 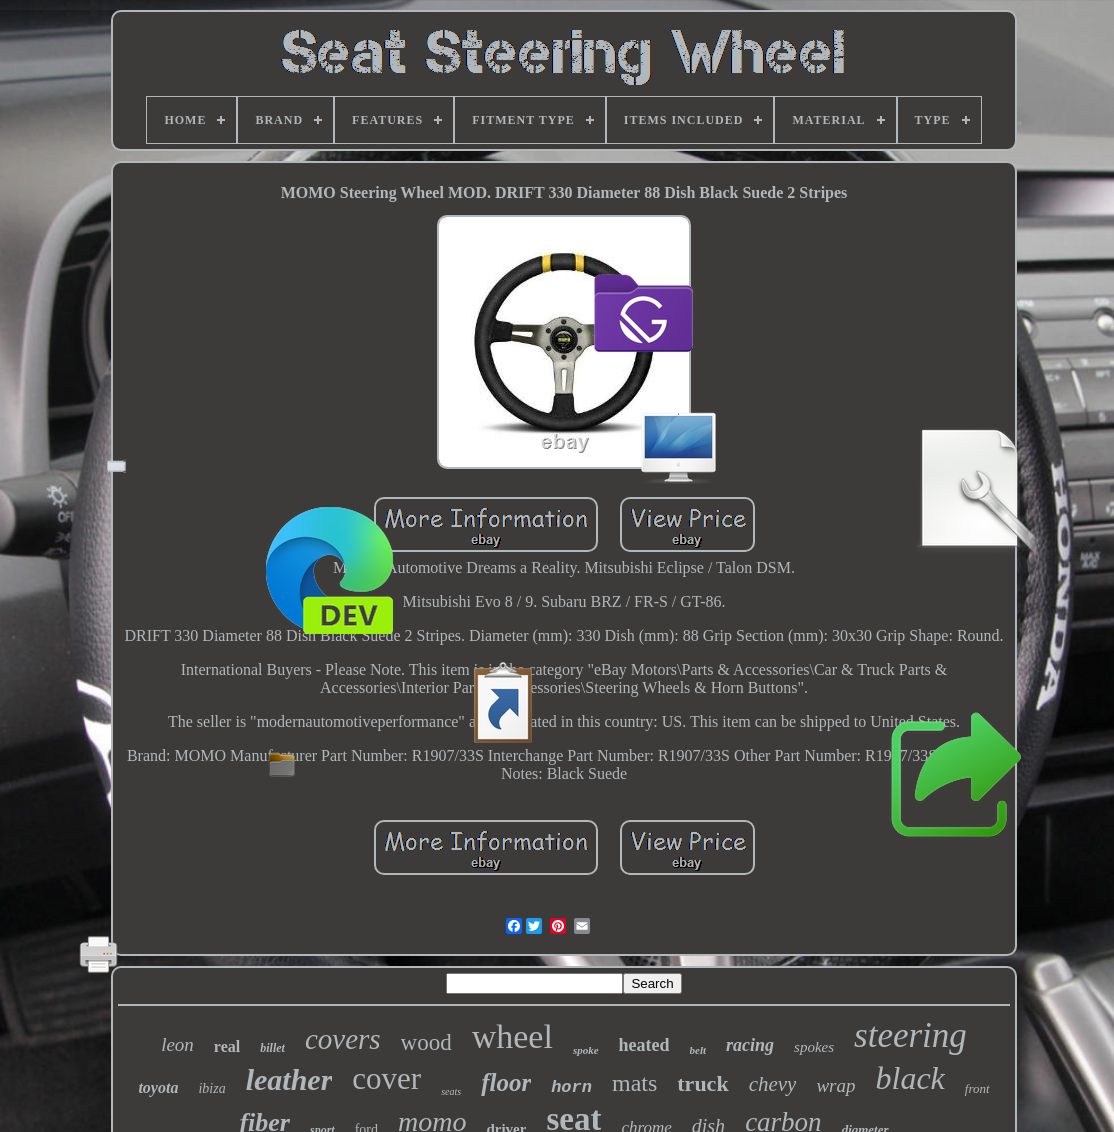 I want to click on print the current file or document, so click(x=98, y=954).